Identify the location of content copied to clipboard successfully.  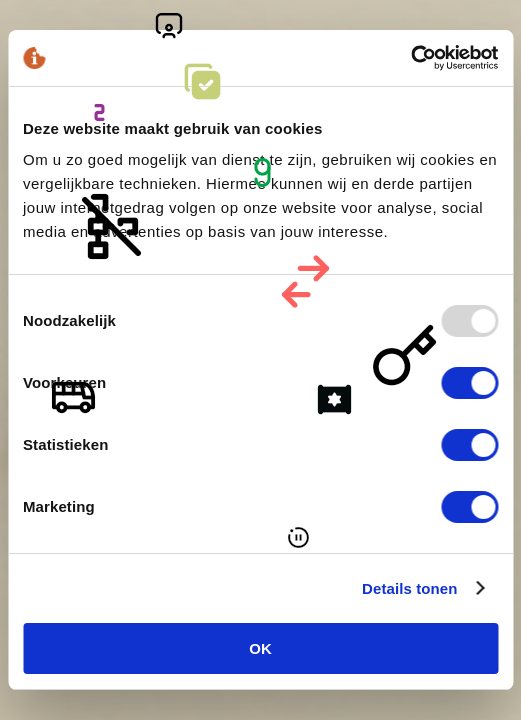
(202, 81).